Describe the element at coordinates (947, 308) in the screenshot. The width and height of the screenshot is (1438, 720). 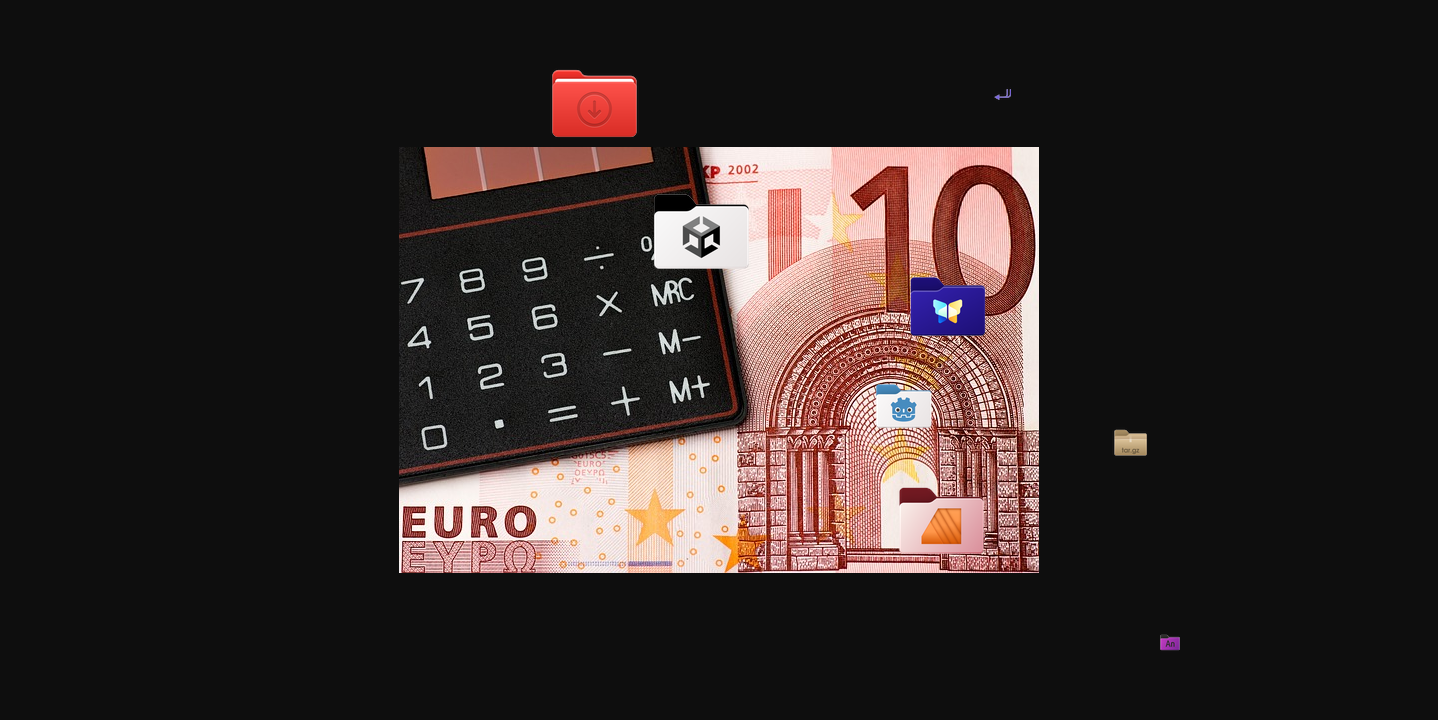
I see `open wondershare ubackit backup folder` at that location.